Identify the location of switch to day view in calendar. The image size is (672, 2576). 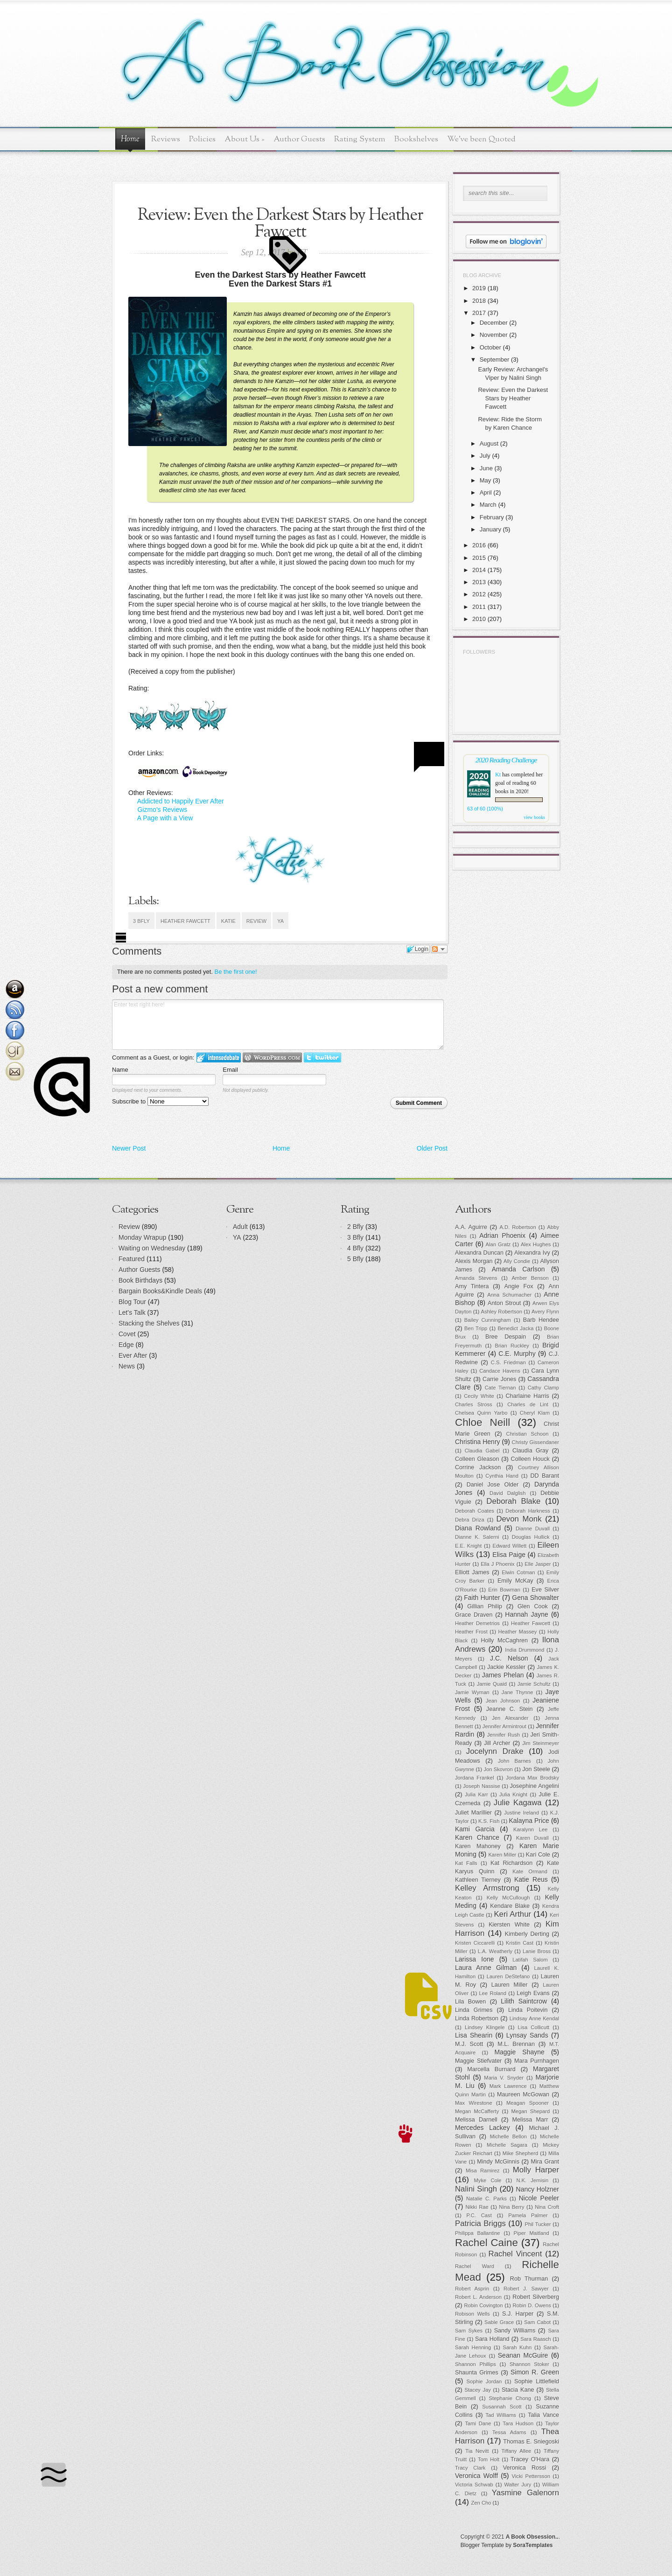
(121, 937).